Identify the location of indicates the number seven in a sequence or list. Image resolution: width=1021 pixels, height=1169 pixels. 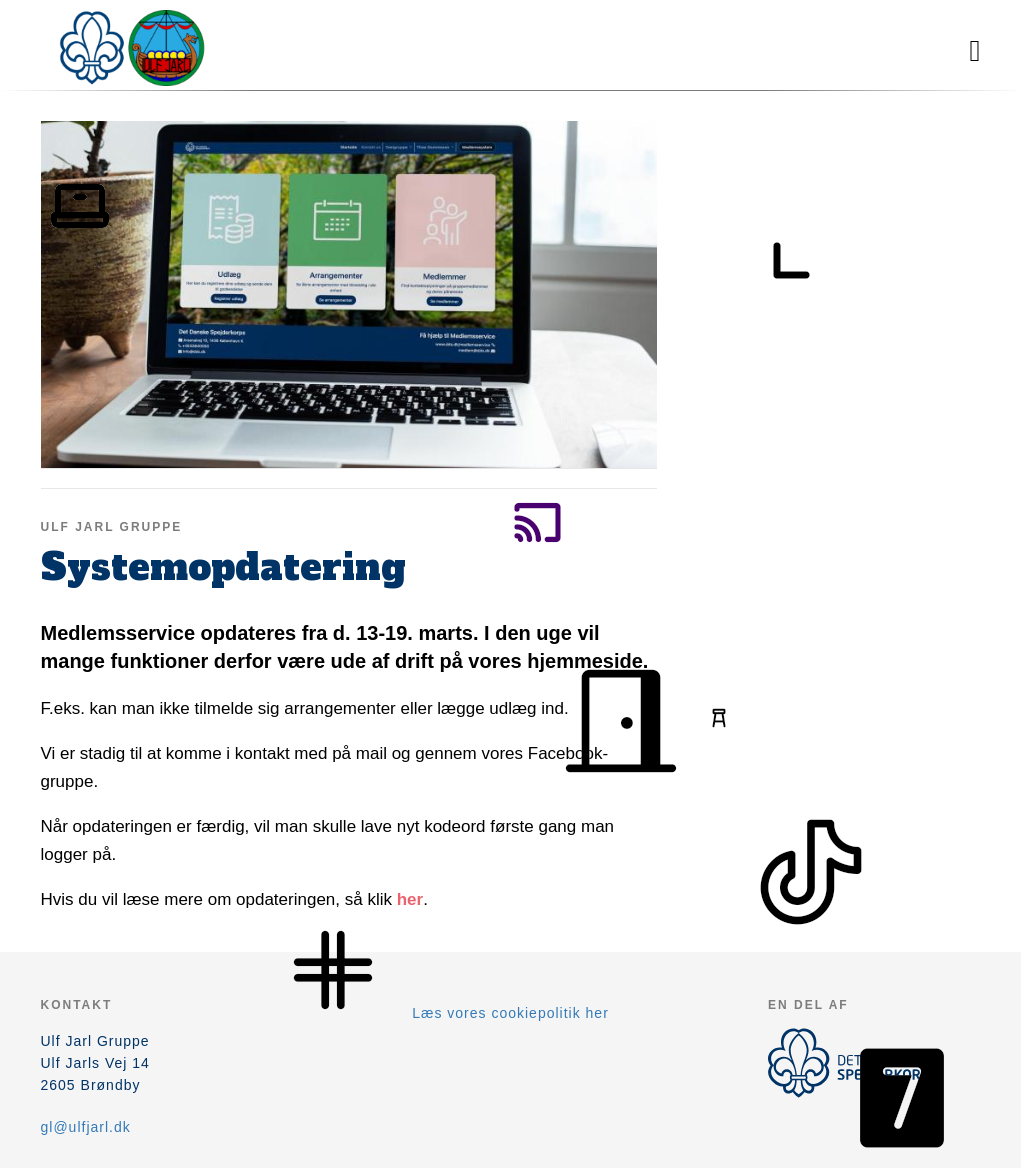
(902, 1098).